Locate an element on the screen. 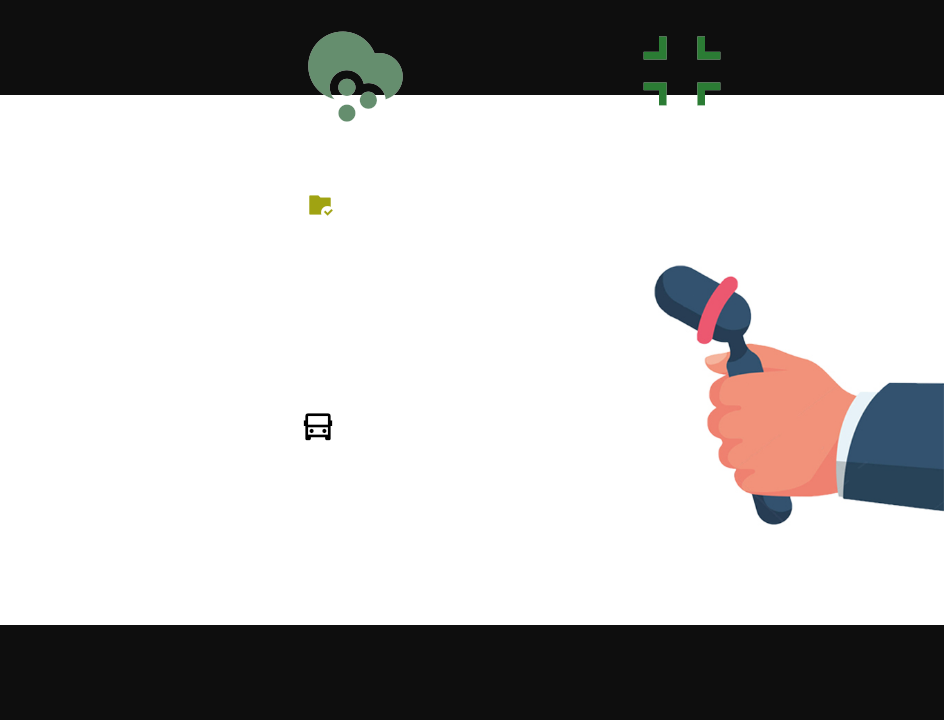  exit fullscreen mode is located at coordinates (682, 71).